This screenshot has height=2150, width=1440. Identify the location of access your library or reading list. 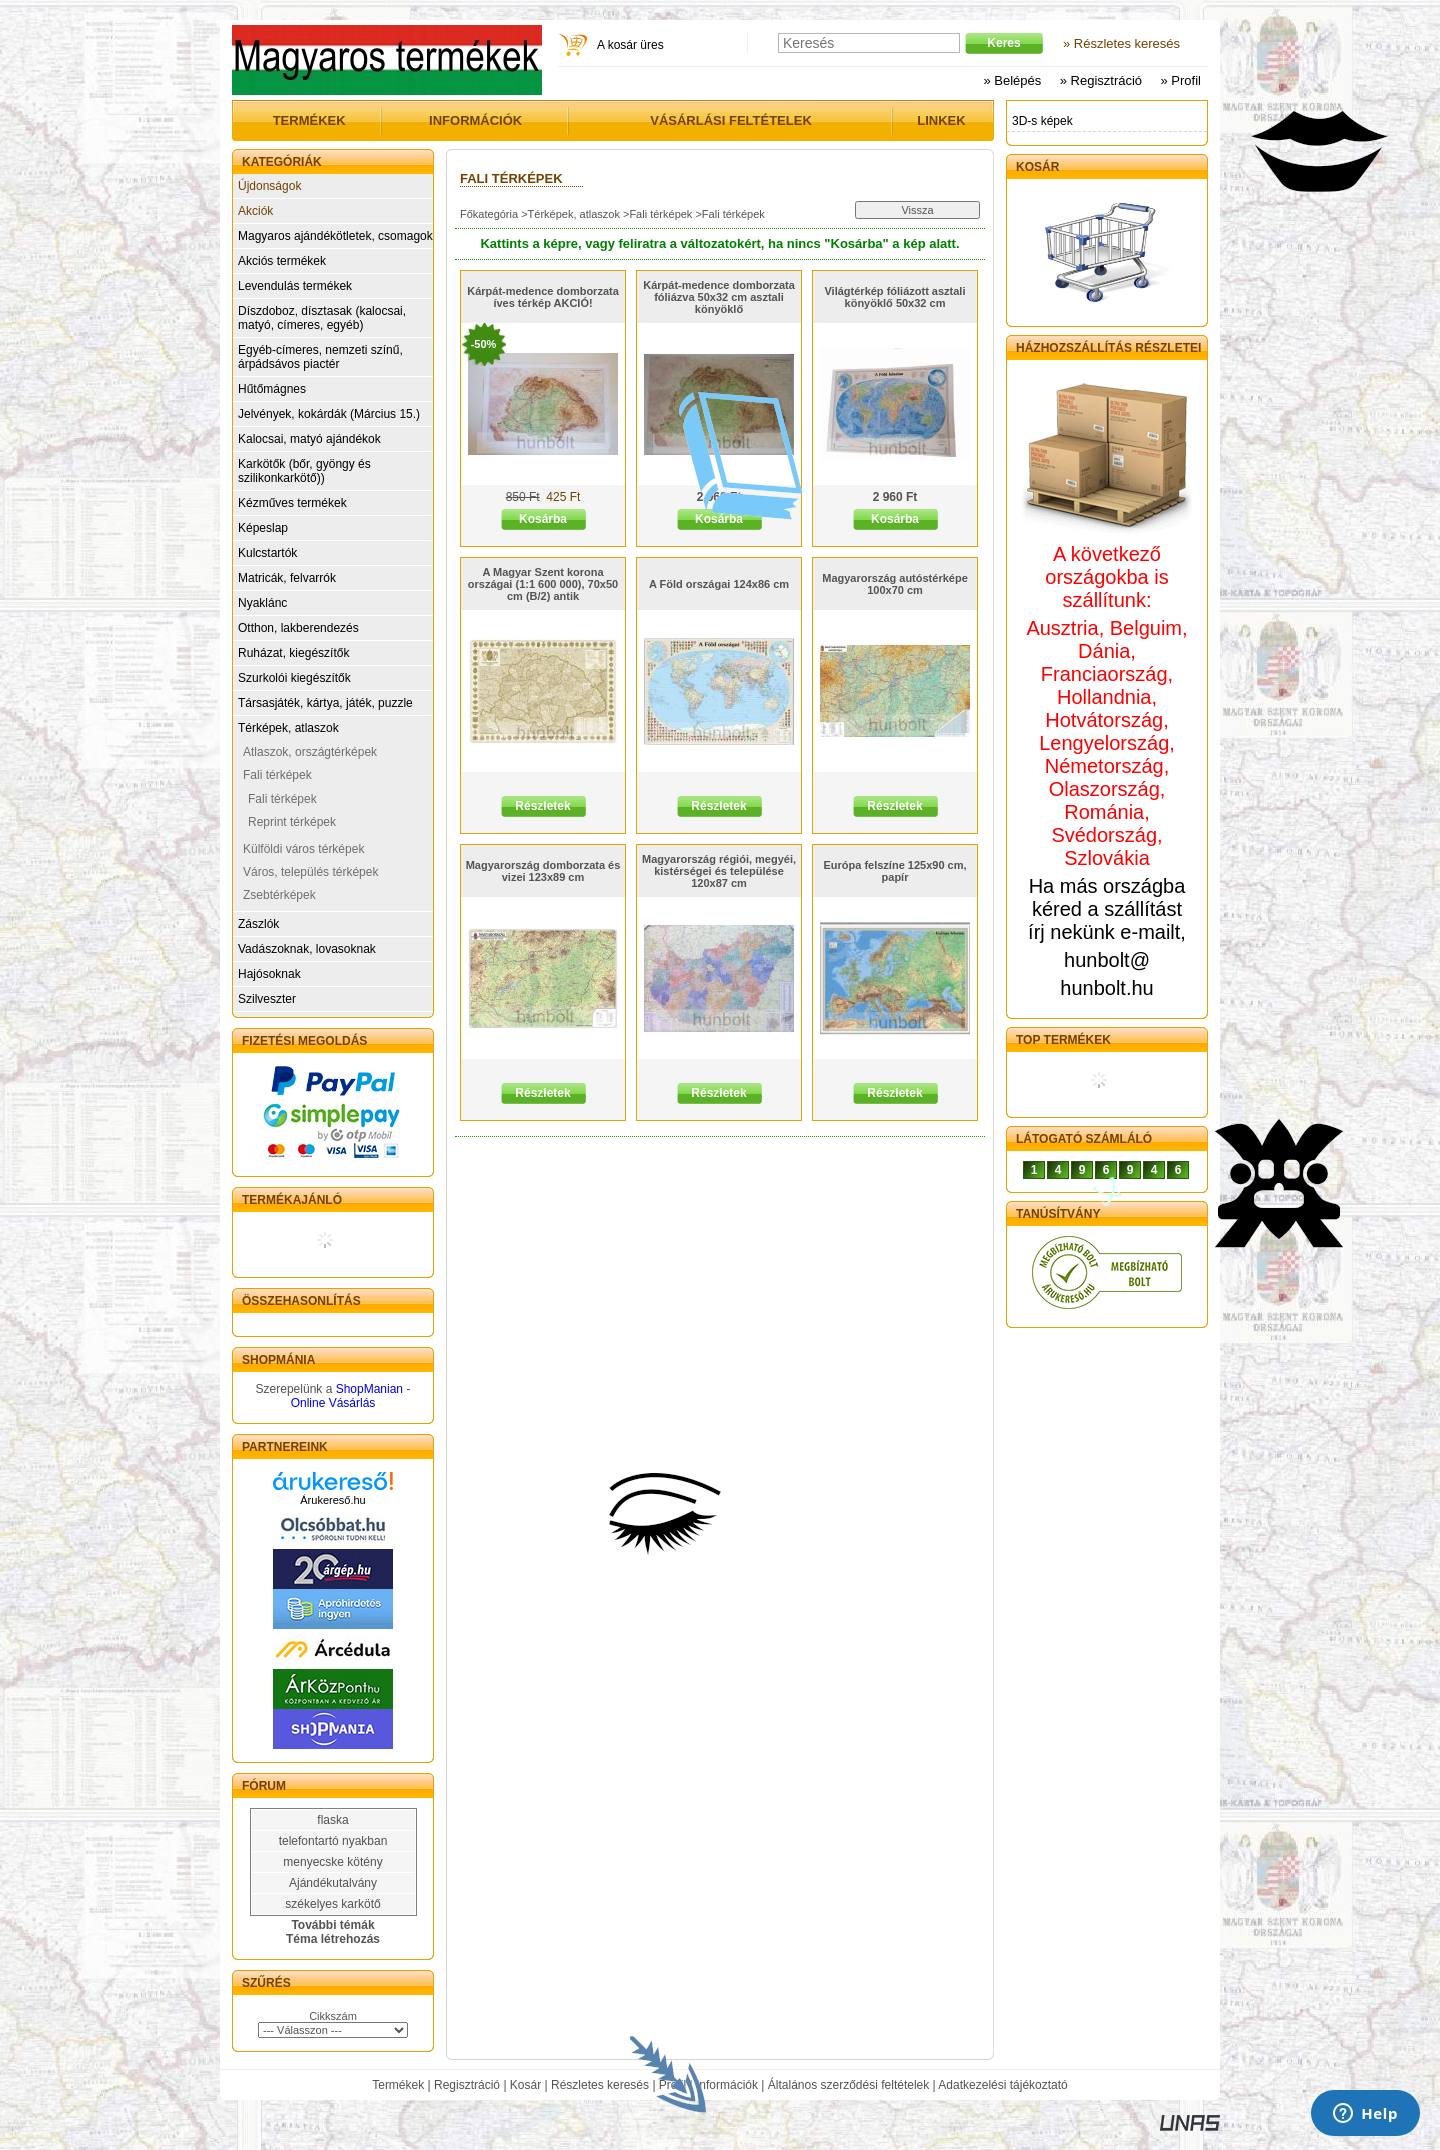
(740, 455).